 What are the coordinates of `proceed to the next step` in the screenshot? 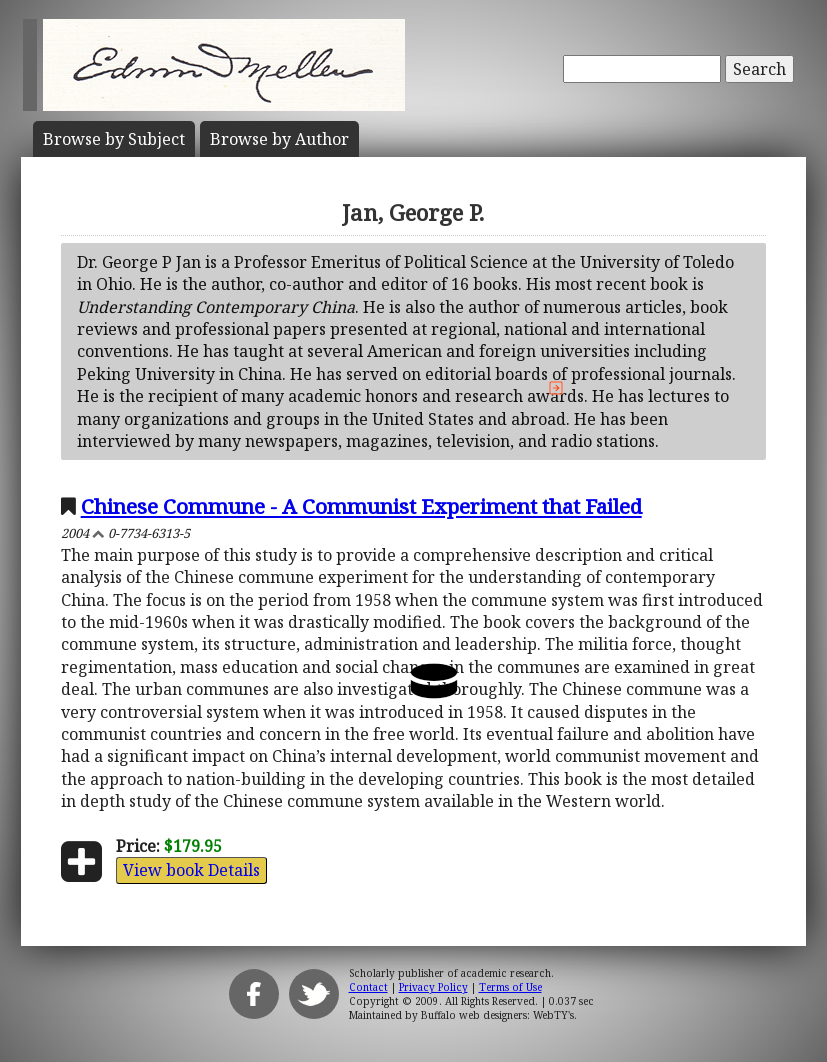 It's located at (556, 388).